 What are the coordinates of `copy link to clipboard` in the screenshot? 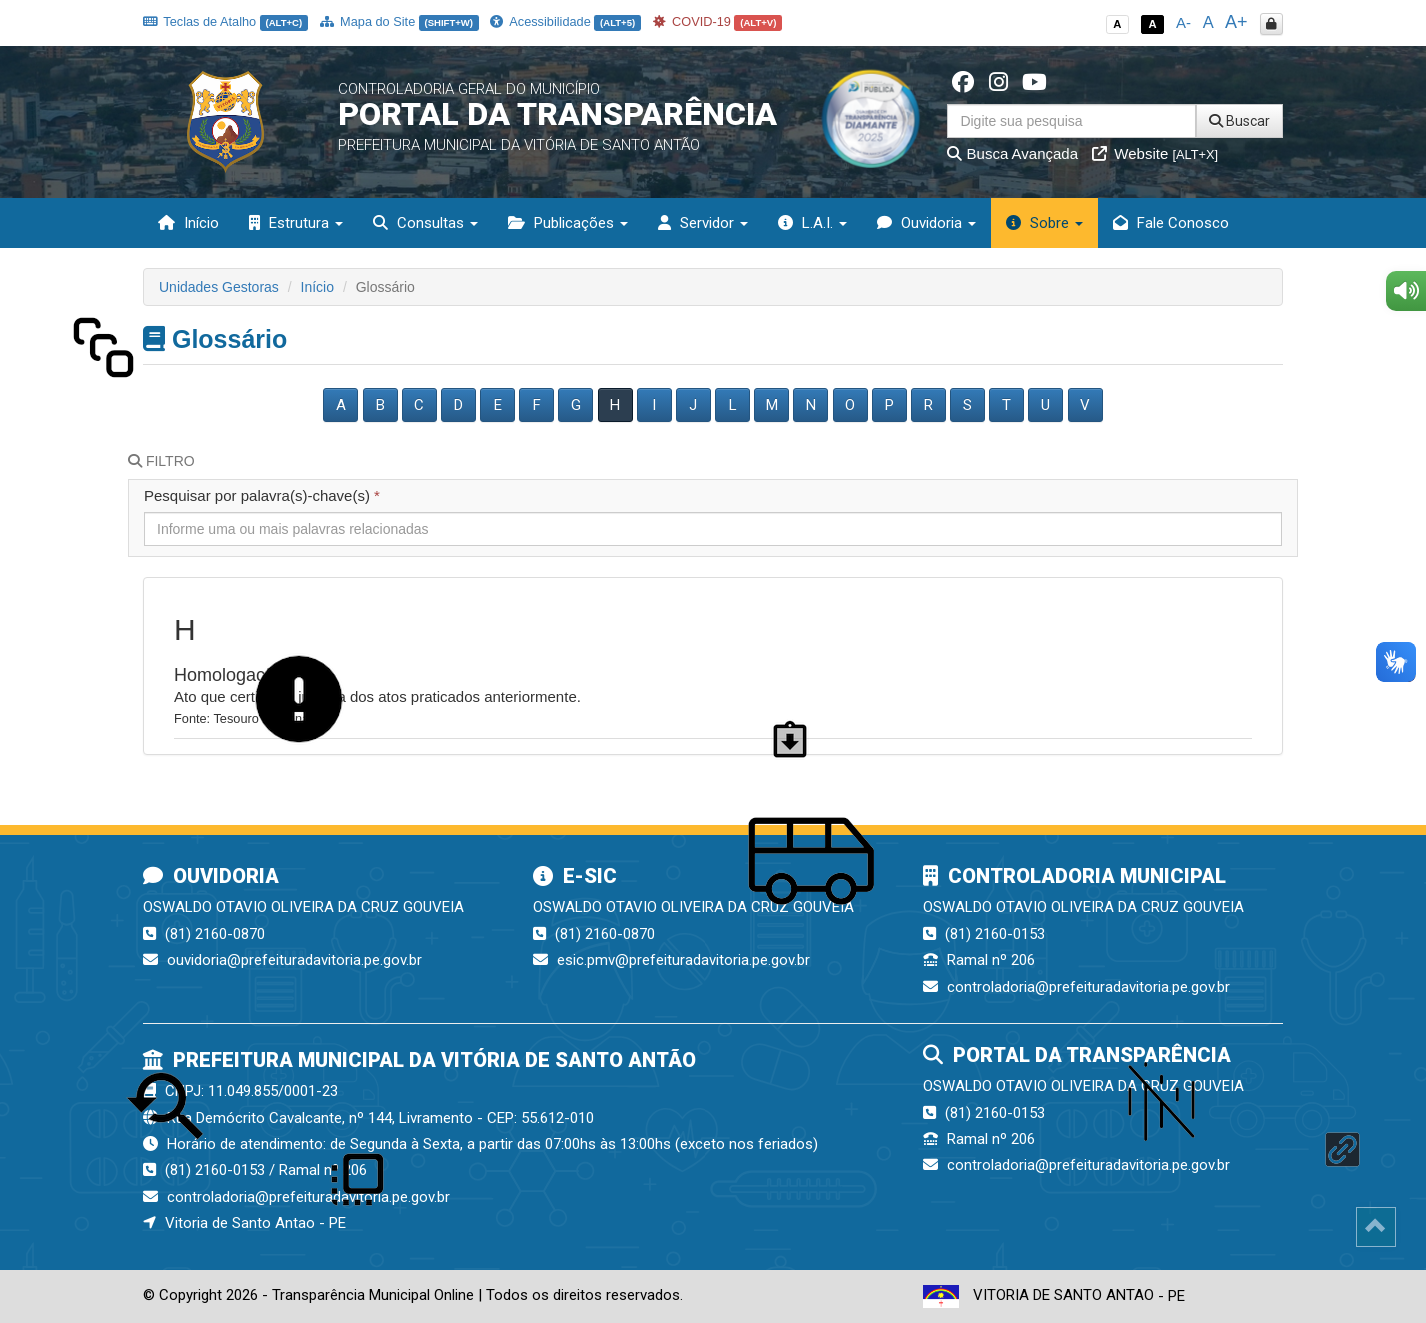 It's located at (1342, 1149).